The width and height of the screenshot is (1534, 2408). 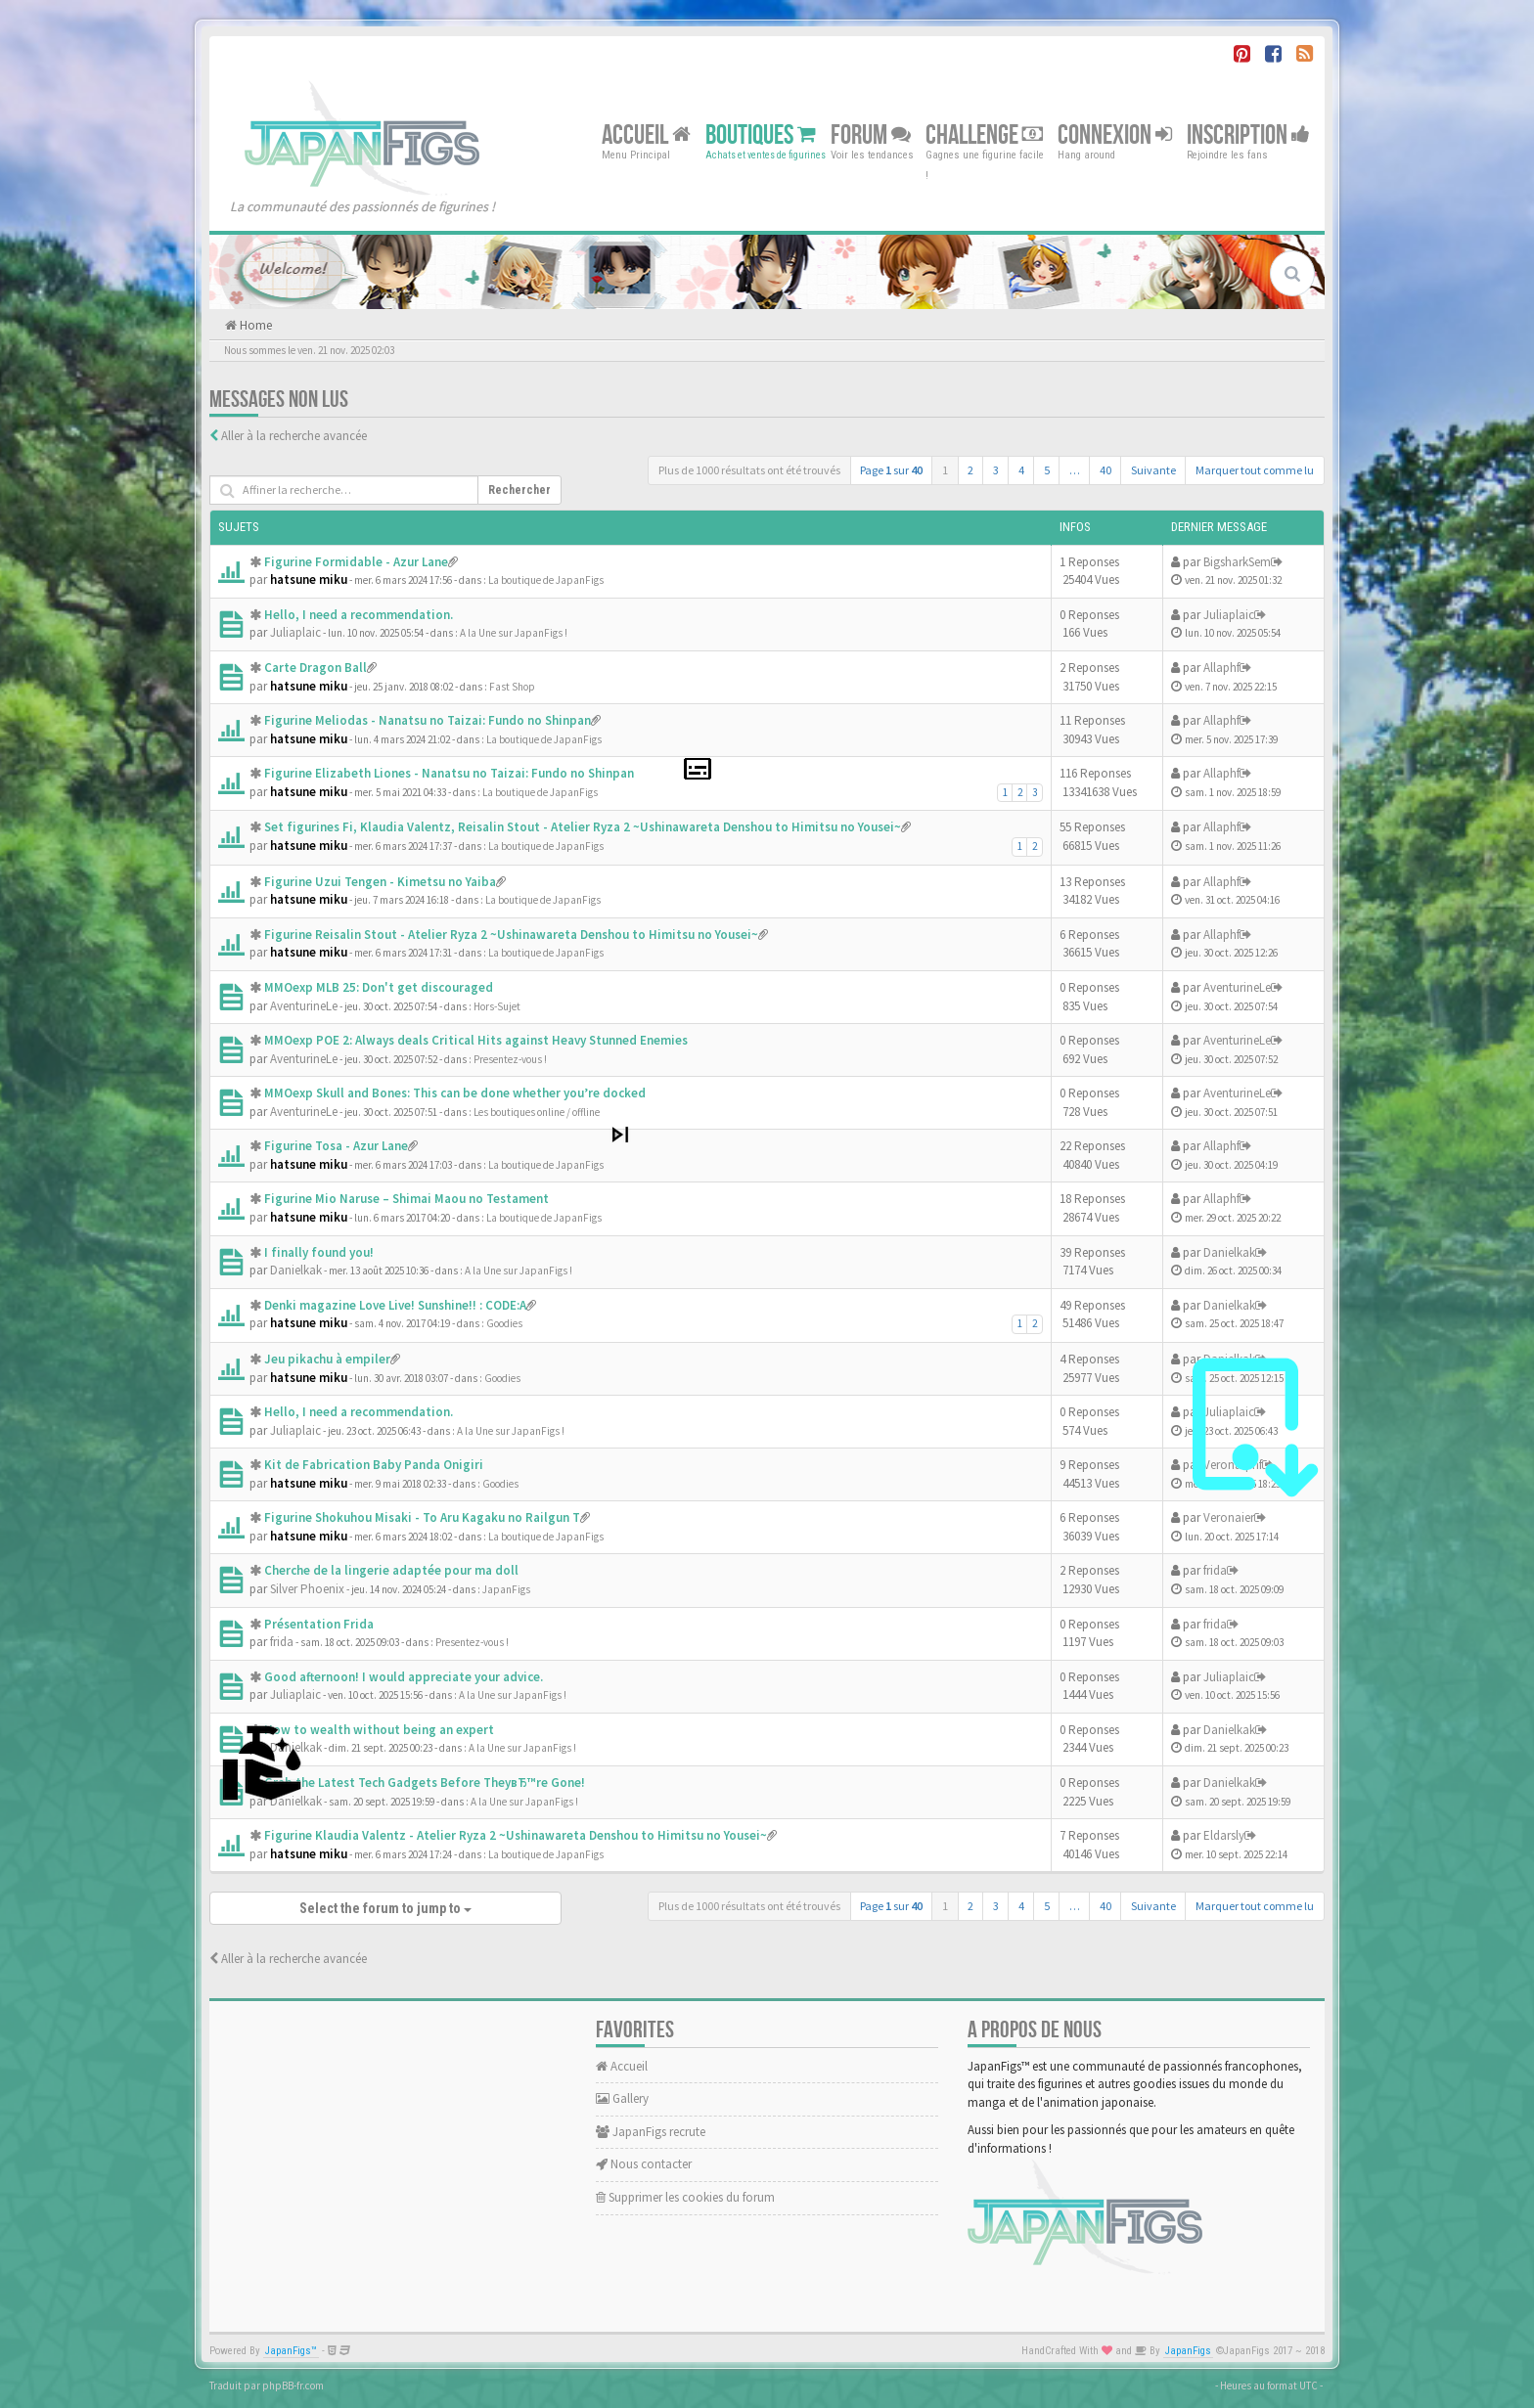 I want to click on enable subtitles or closed captions, so click(x=698, y=769).